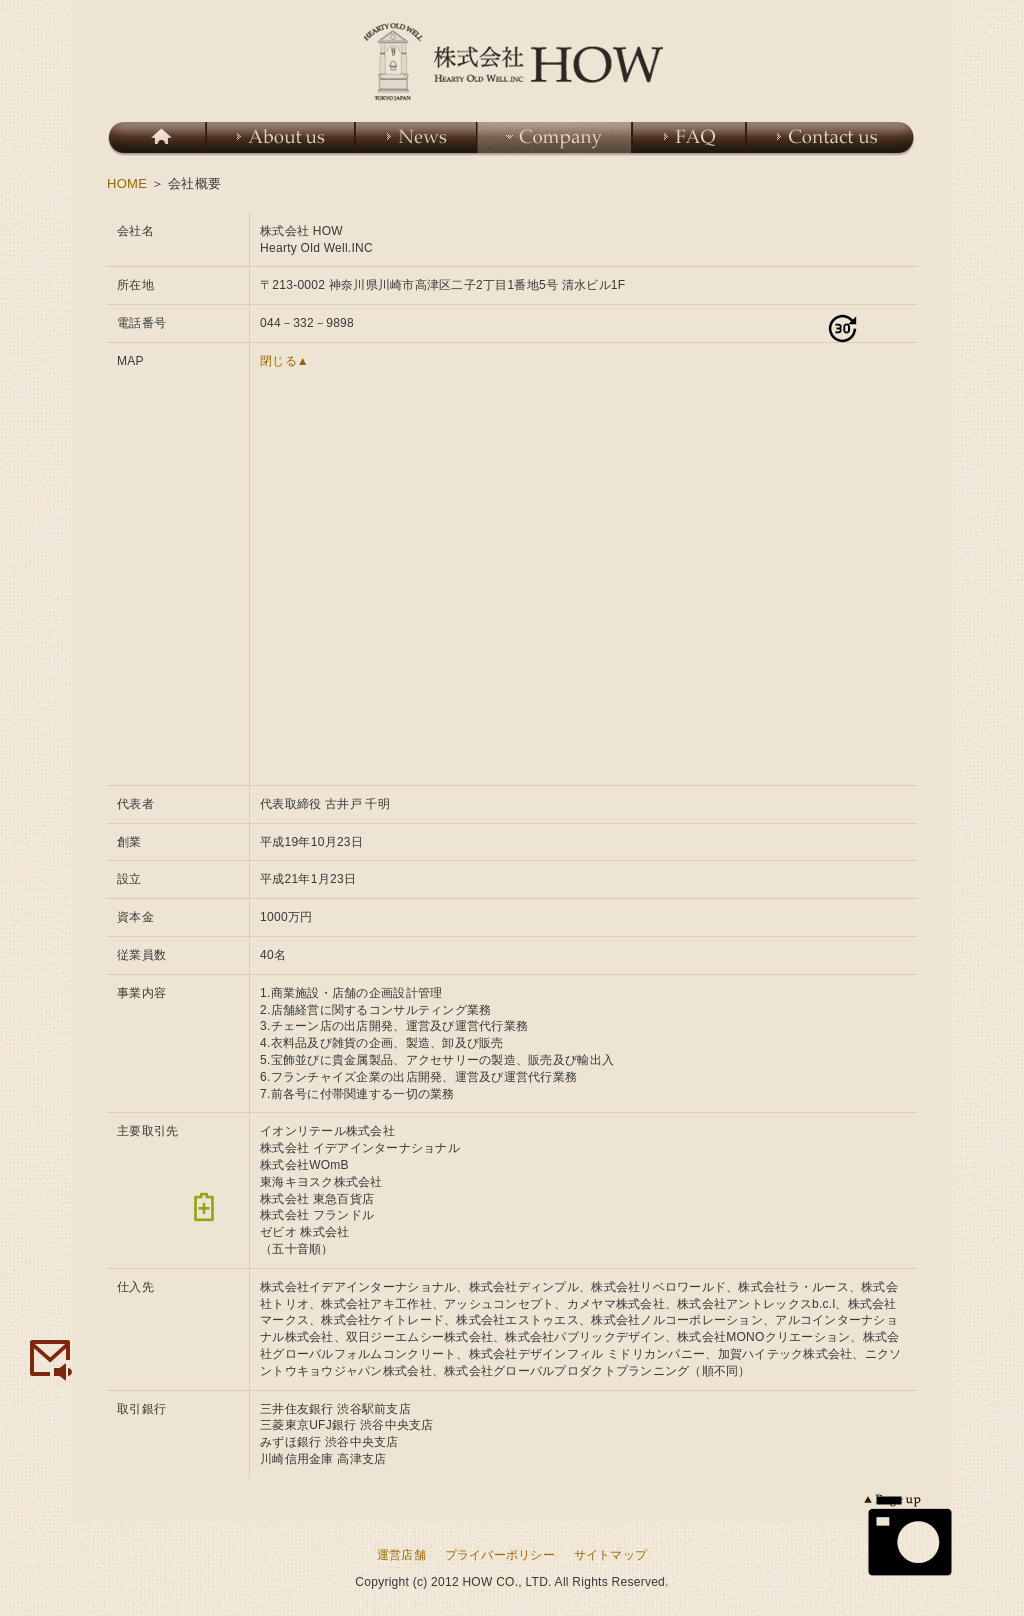  I want to click on enable battery saver mode, so click(204, 1207).